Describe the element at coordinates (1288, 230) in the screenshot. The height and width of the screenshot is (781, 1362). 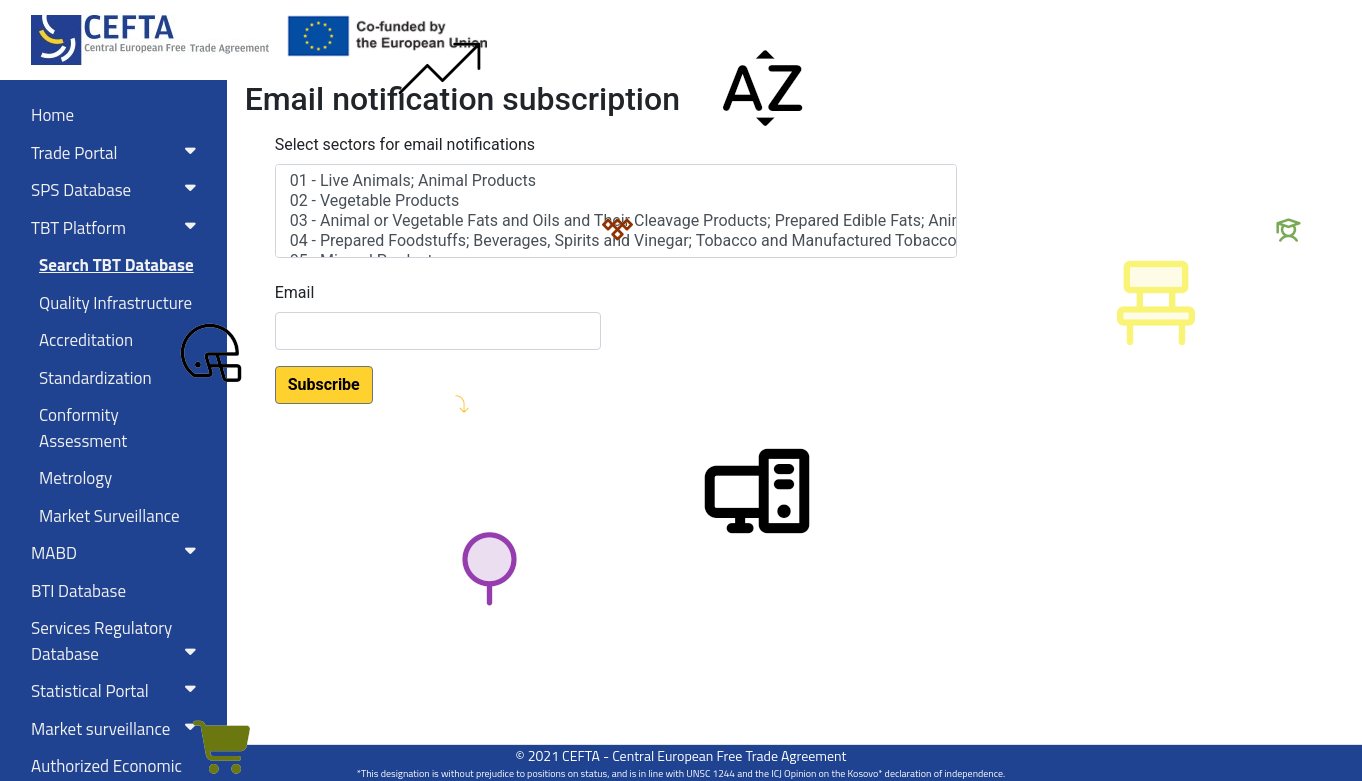
I see `view student profile` at that location.